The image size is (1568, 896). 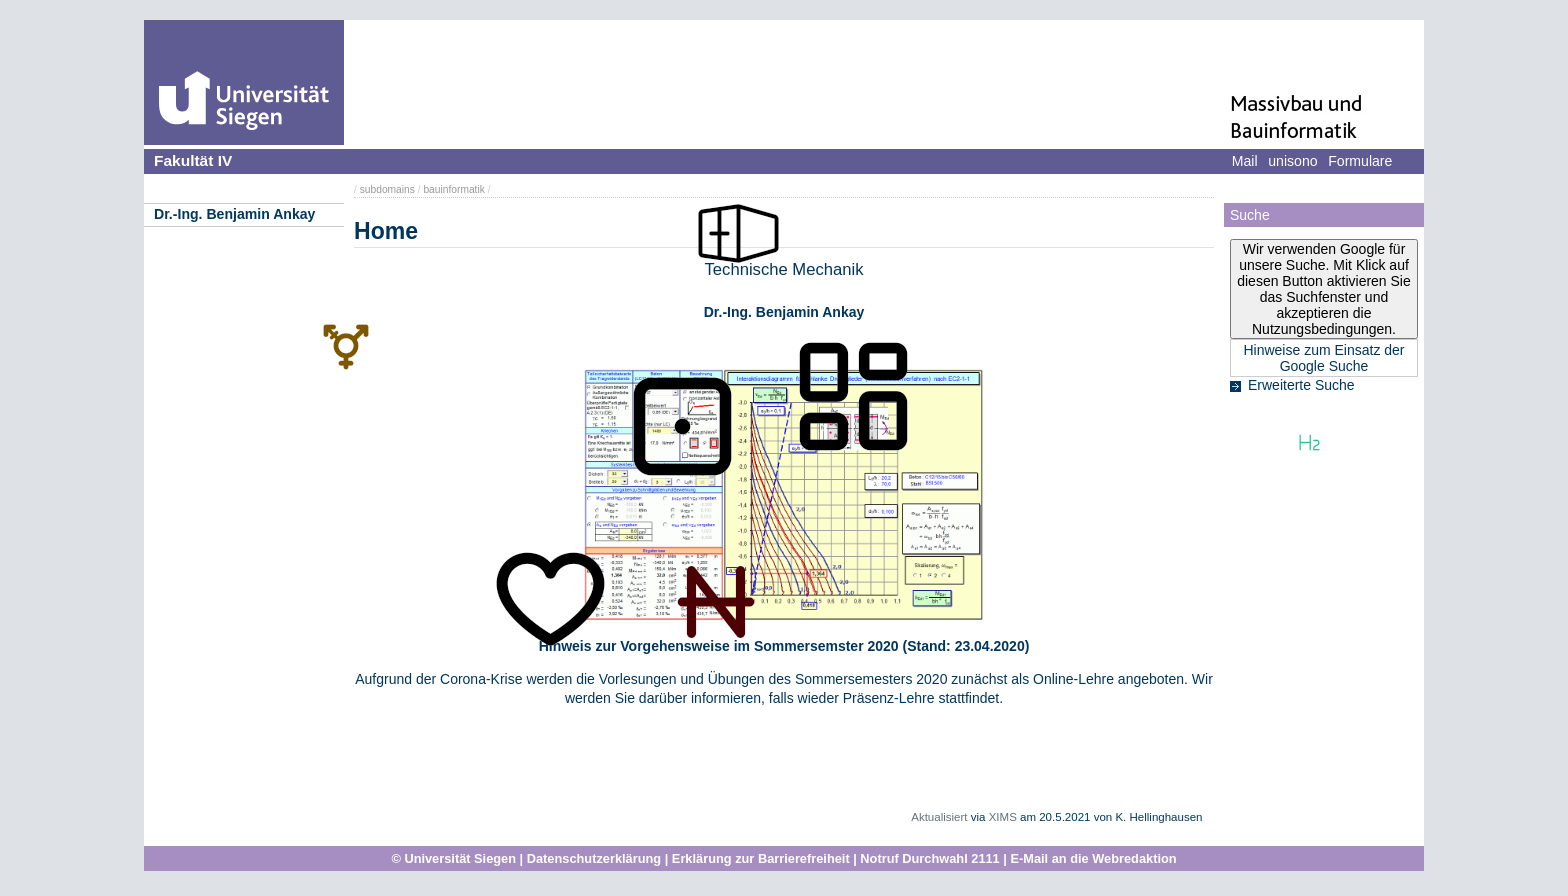 What do you see at coordinates (716, 602) in the screenshot?
I see `nigerian naira currency symbol` at bounding box center [716, 602].